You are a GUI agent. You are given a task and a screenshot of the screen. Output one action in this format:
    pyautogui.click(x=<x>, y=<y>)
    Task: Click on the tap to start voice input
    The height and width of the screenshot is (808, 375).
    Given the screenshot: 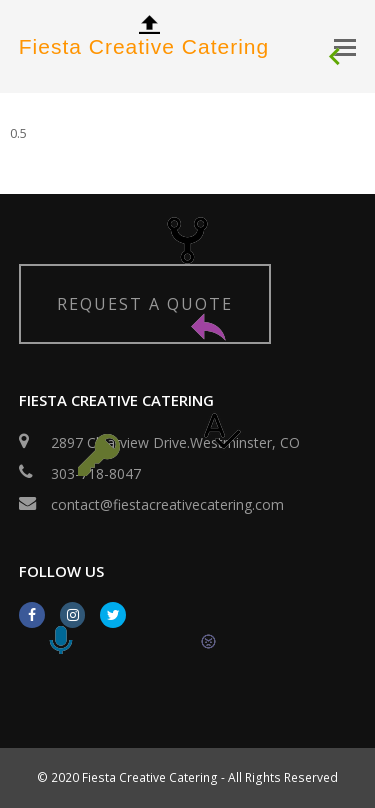 What is the action you would take?
    pyautogui.click(x=61, y=640)
    